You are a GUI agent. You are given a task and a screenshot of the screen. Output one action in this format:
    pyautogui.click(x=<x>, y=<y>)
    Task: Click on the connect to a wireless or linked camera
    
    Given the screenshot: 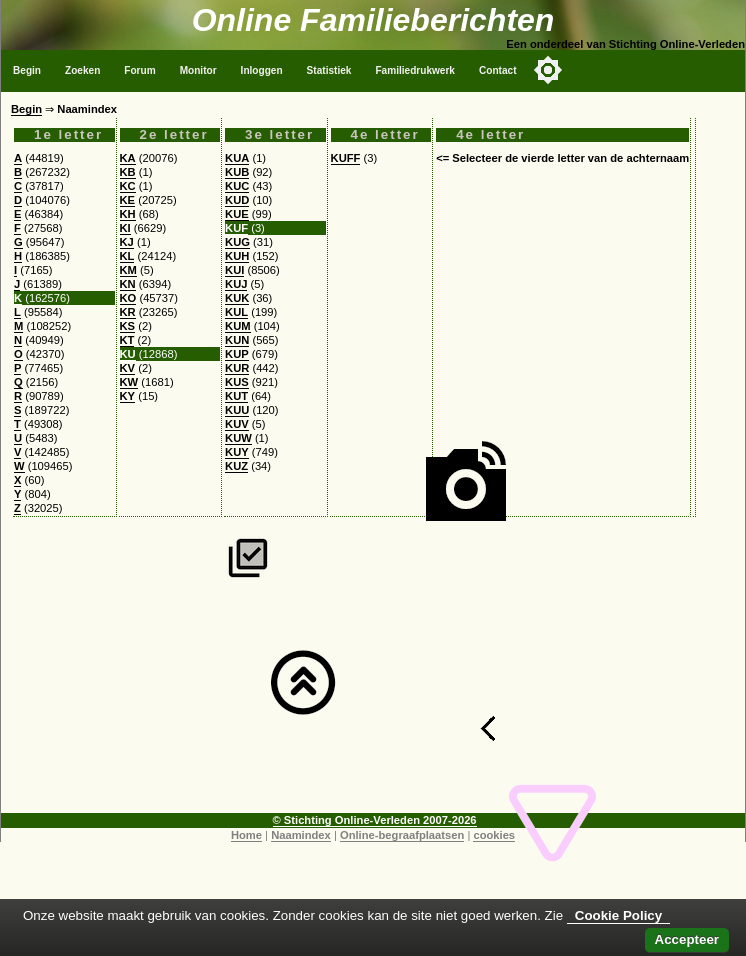 What is the action you would take?
    pyautogui.click(x=466, y=481)
    